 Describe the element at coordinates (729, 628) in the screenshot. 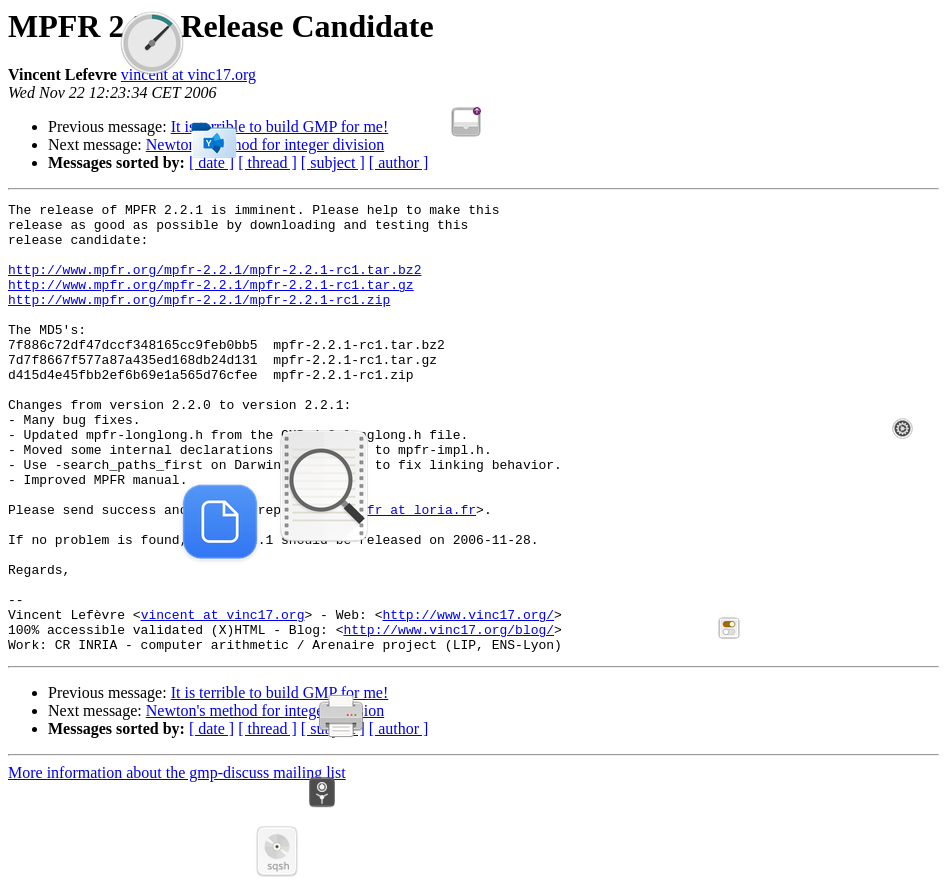

I see `open gnome tweaks to customize desktop settings` at that location.